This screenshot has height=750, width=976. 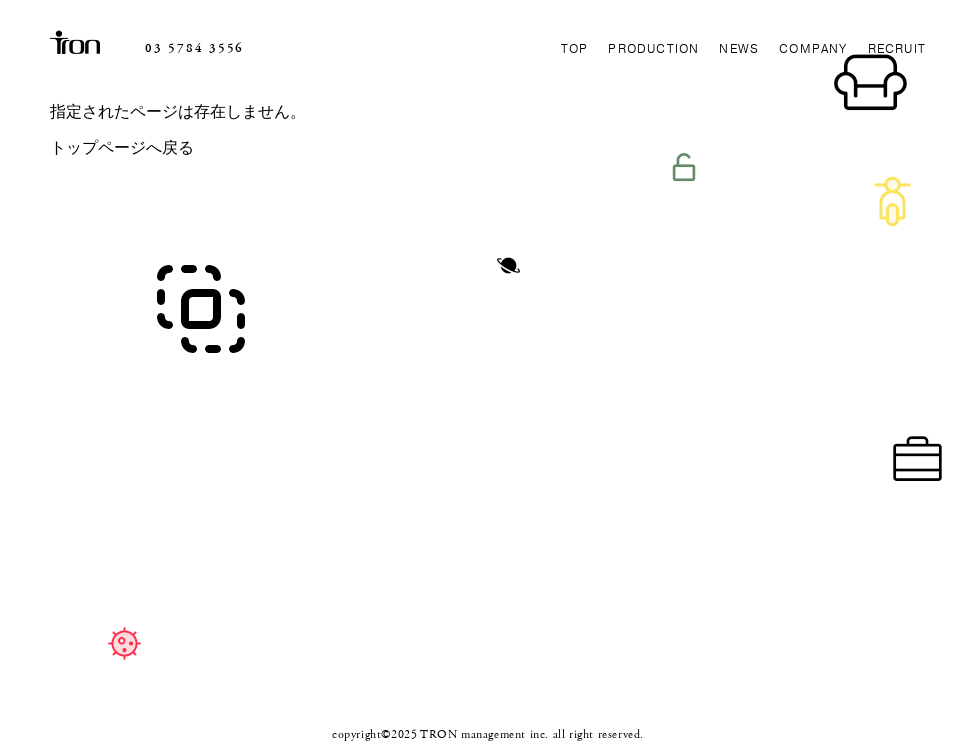 What do you see at coordinates (892, 201) in the screenshot?
I see `select moped or scooter delivery option` at bounding box center [892, 201].